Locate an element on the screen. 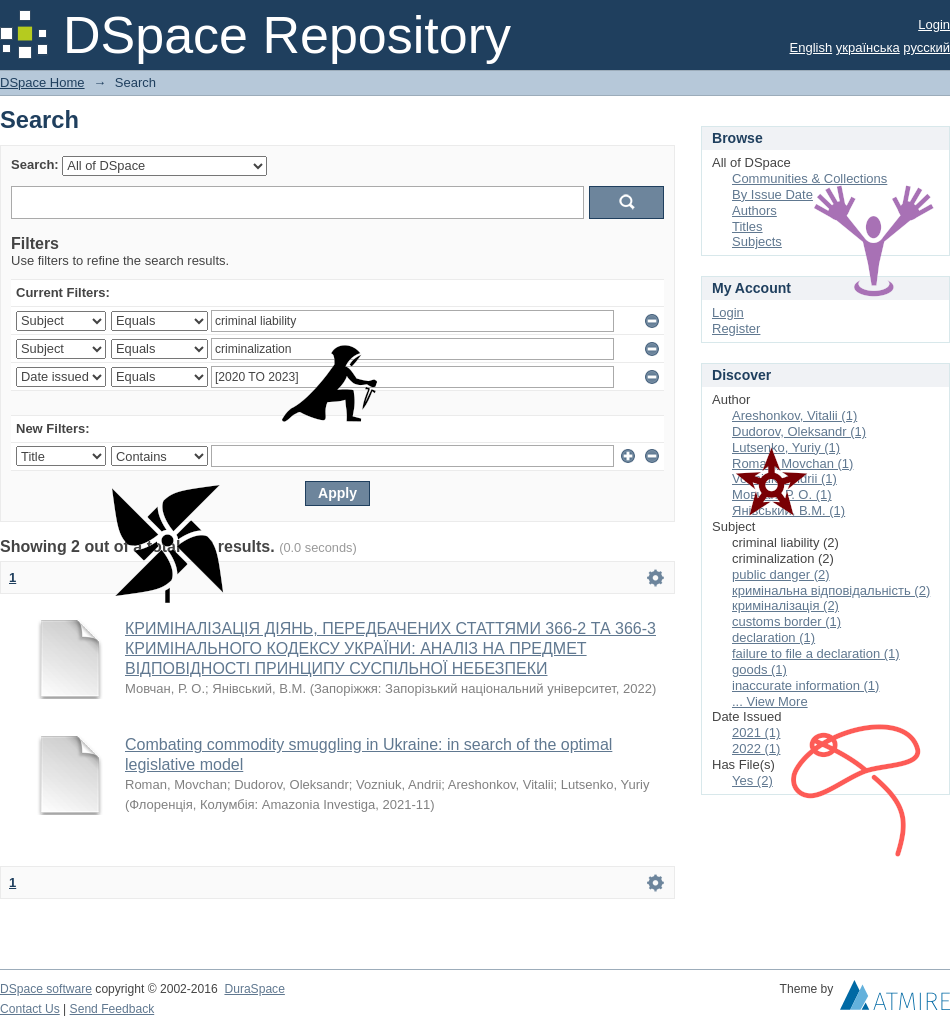  select or capture objects with freeform drawing is located at coordinates (856, 790).